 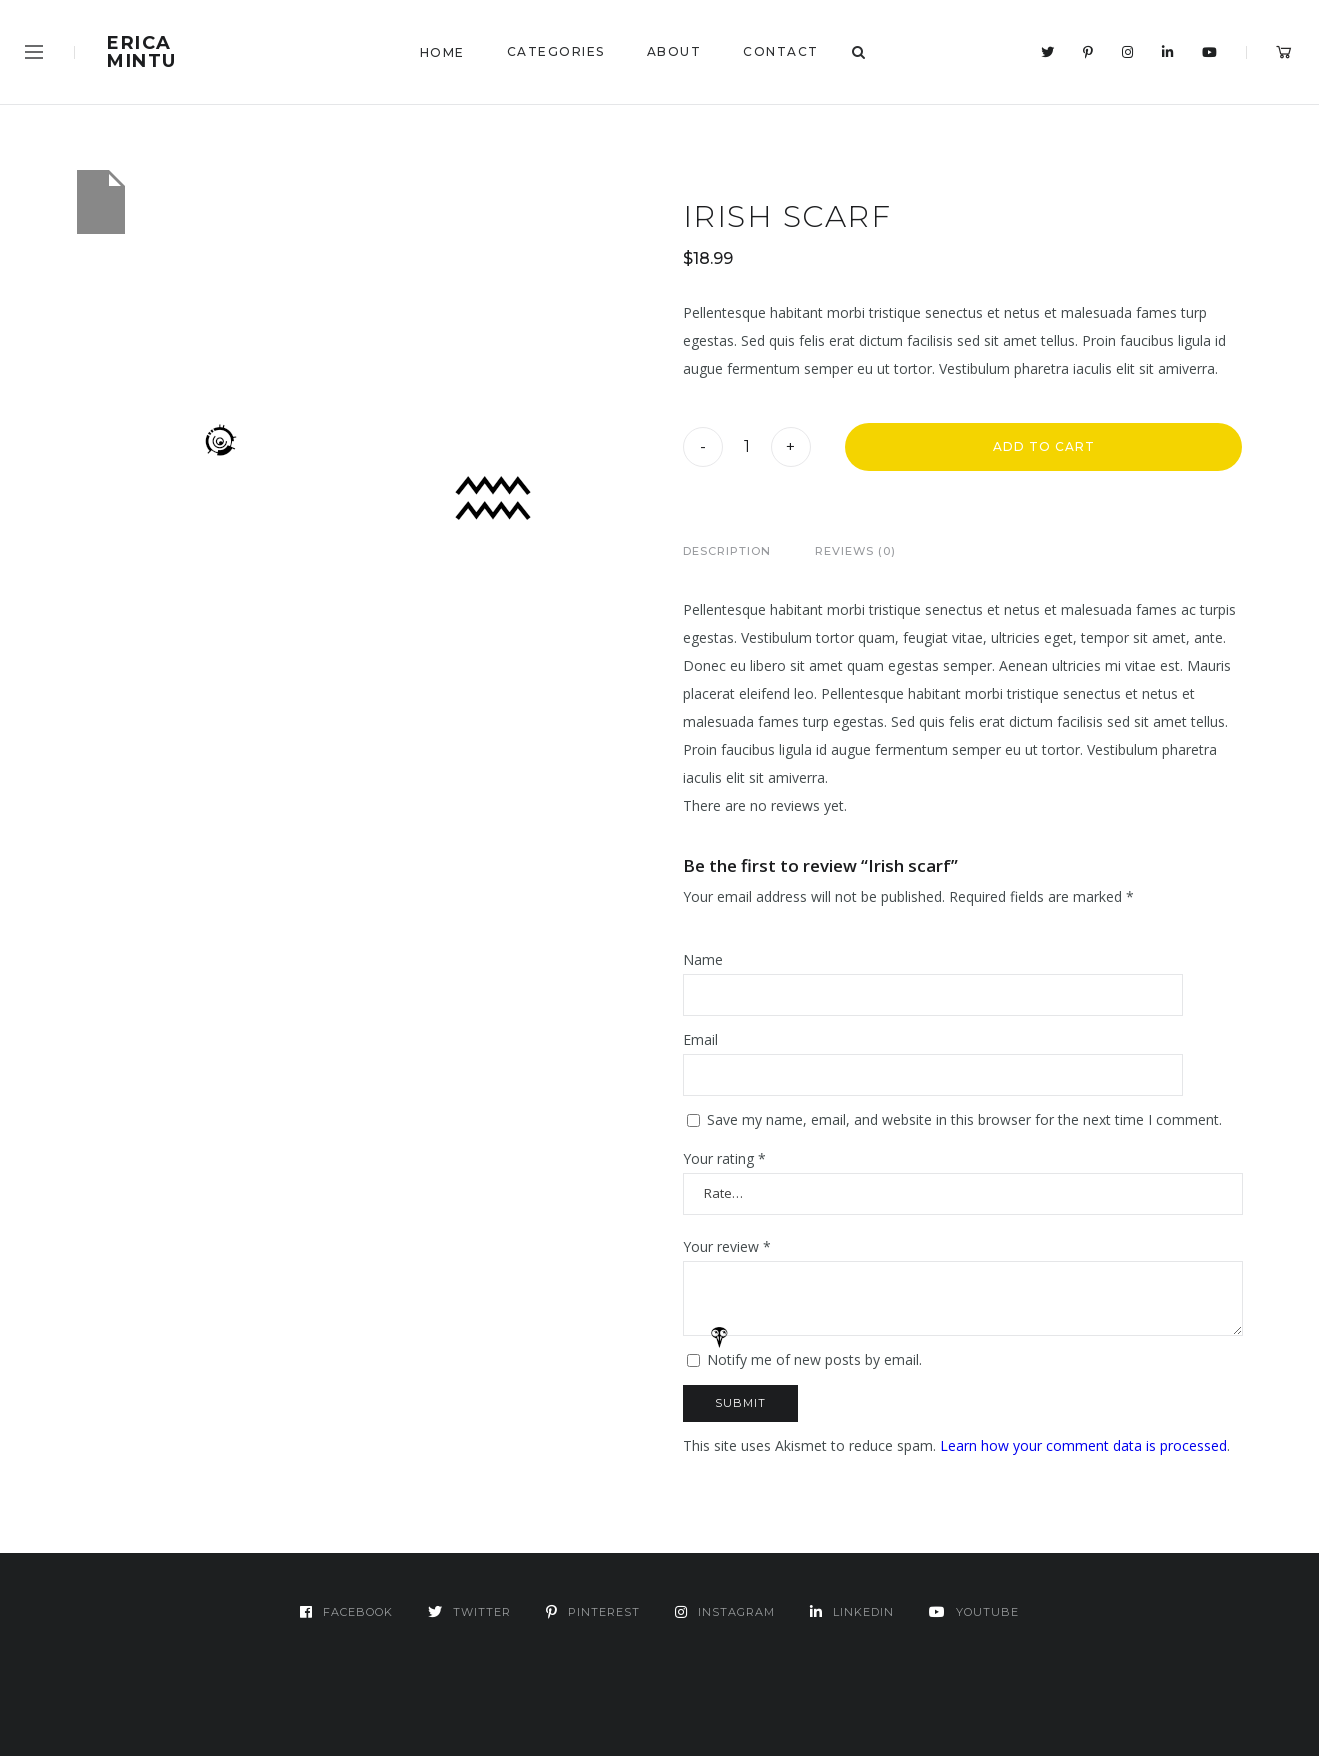 What do you see at coordinates (493, 498) in the screenshot?
I see `represents the aquarius zodiac sign` at bounding box center [493, 498].